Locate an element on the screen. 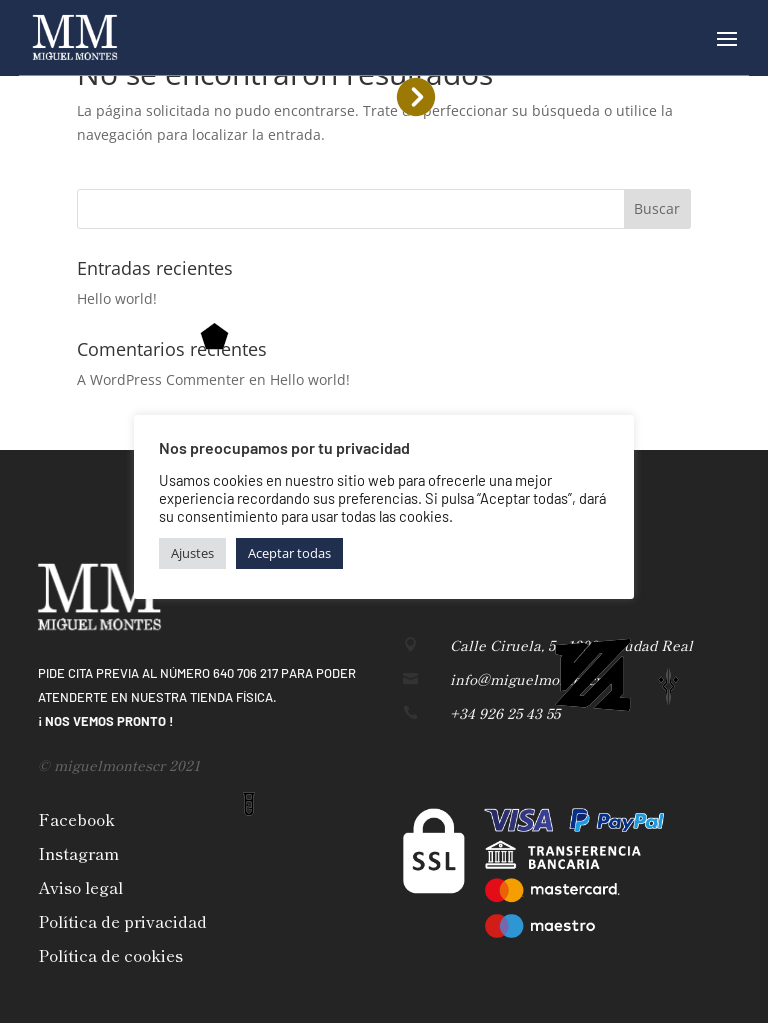 This screenshot has height=1023, width=768. go to next item or page is located at coordinates (416, 97).